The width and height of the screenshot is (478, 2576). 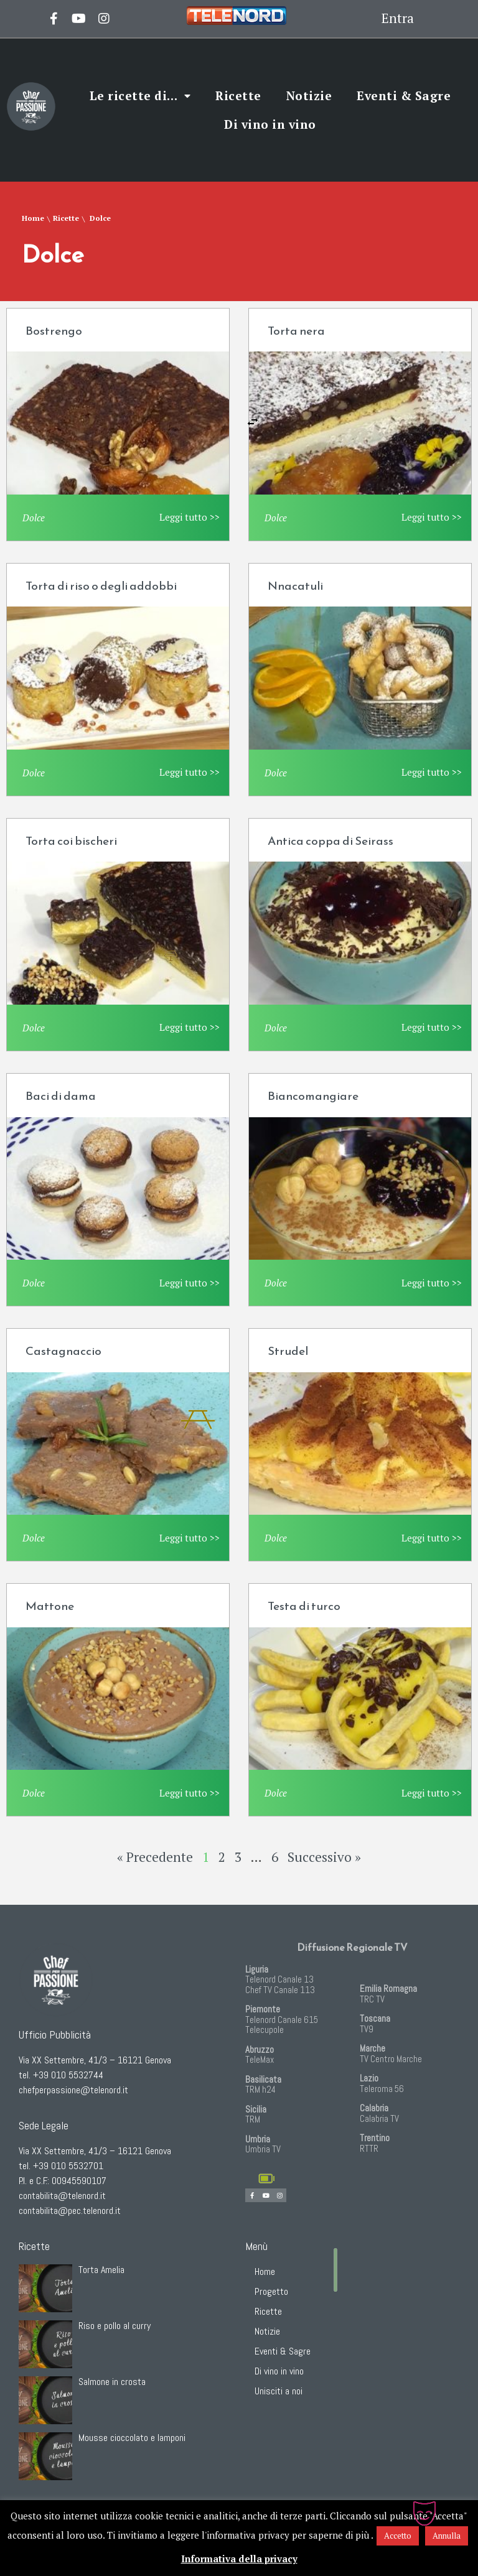 I want to click on indicates battery is at high charge level, so click(x=266, y=2178).